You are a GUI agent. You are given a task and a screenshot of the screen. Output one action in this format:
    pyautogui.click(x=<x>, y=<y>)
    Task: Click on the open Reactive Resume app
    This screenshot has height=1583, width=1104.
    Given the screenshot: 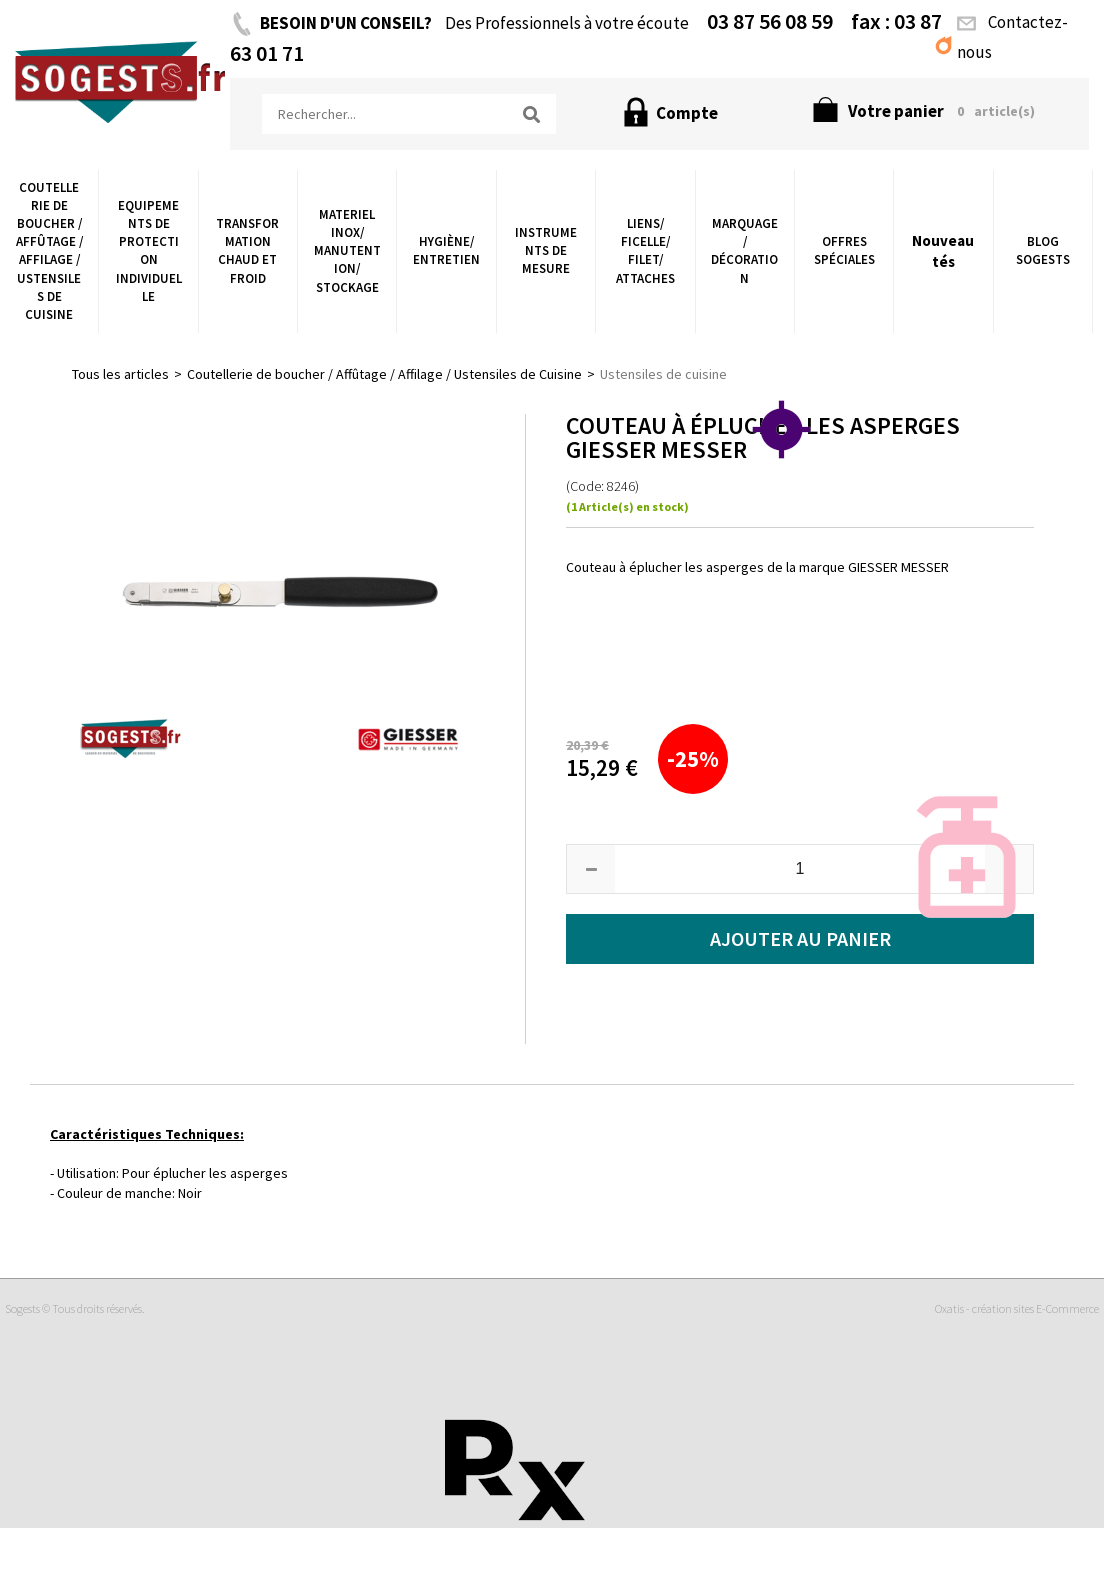 What is the action you would take?
    pyautogui.click(x=515, y=1470)
    